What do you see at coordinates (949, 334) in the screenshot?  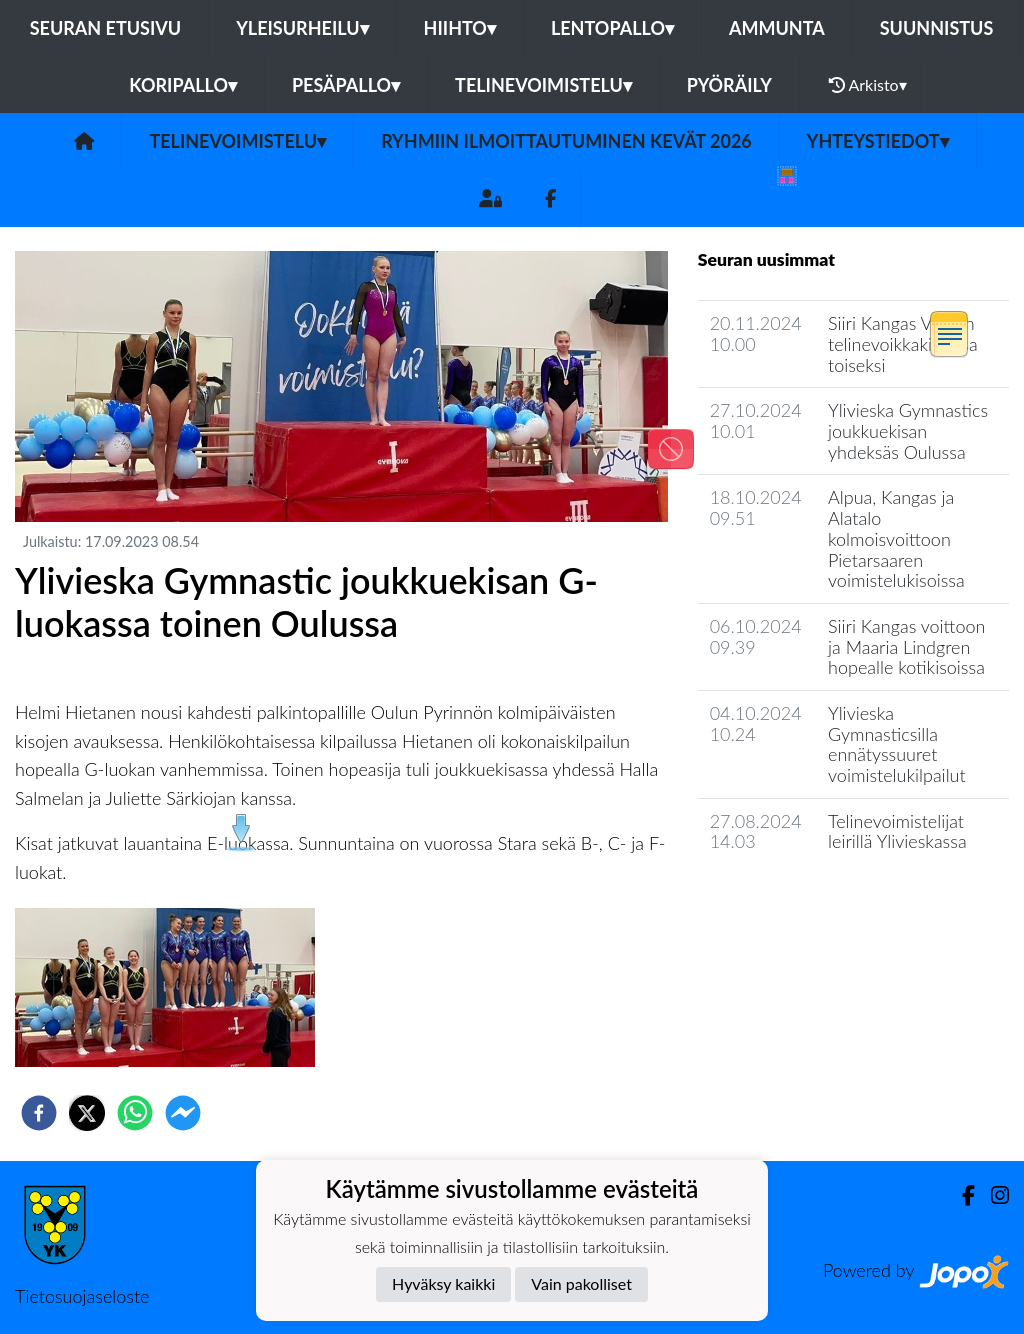 I see `open the notes application` at bounding box center [949, 334].